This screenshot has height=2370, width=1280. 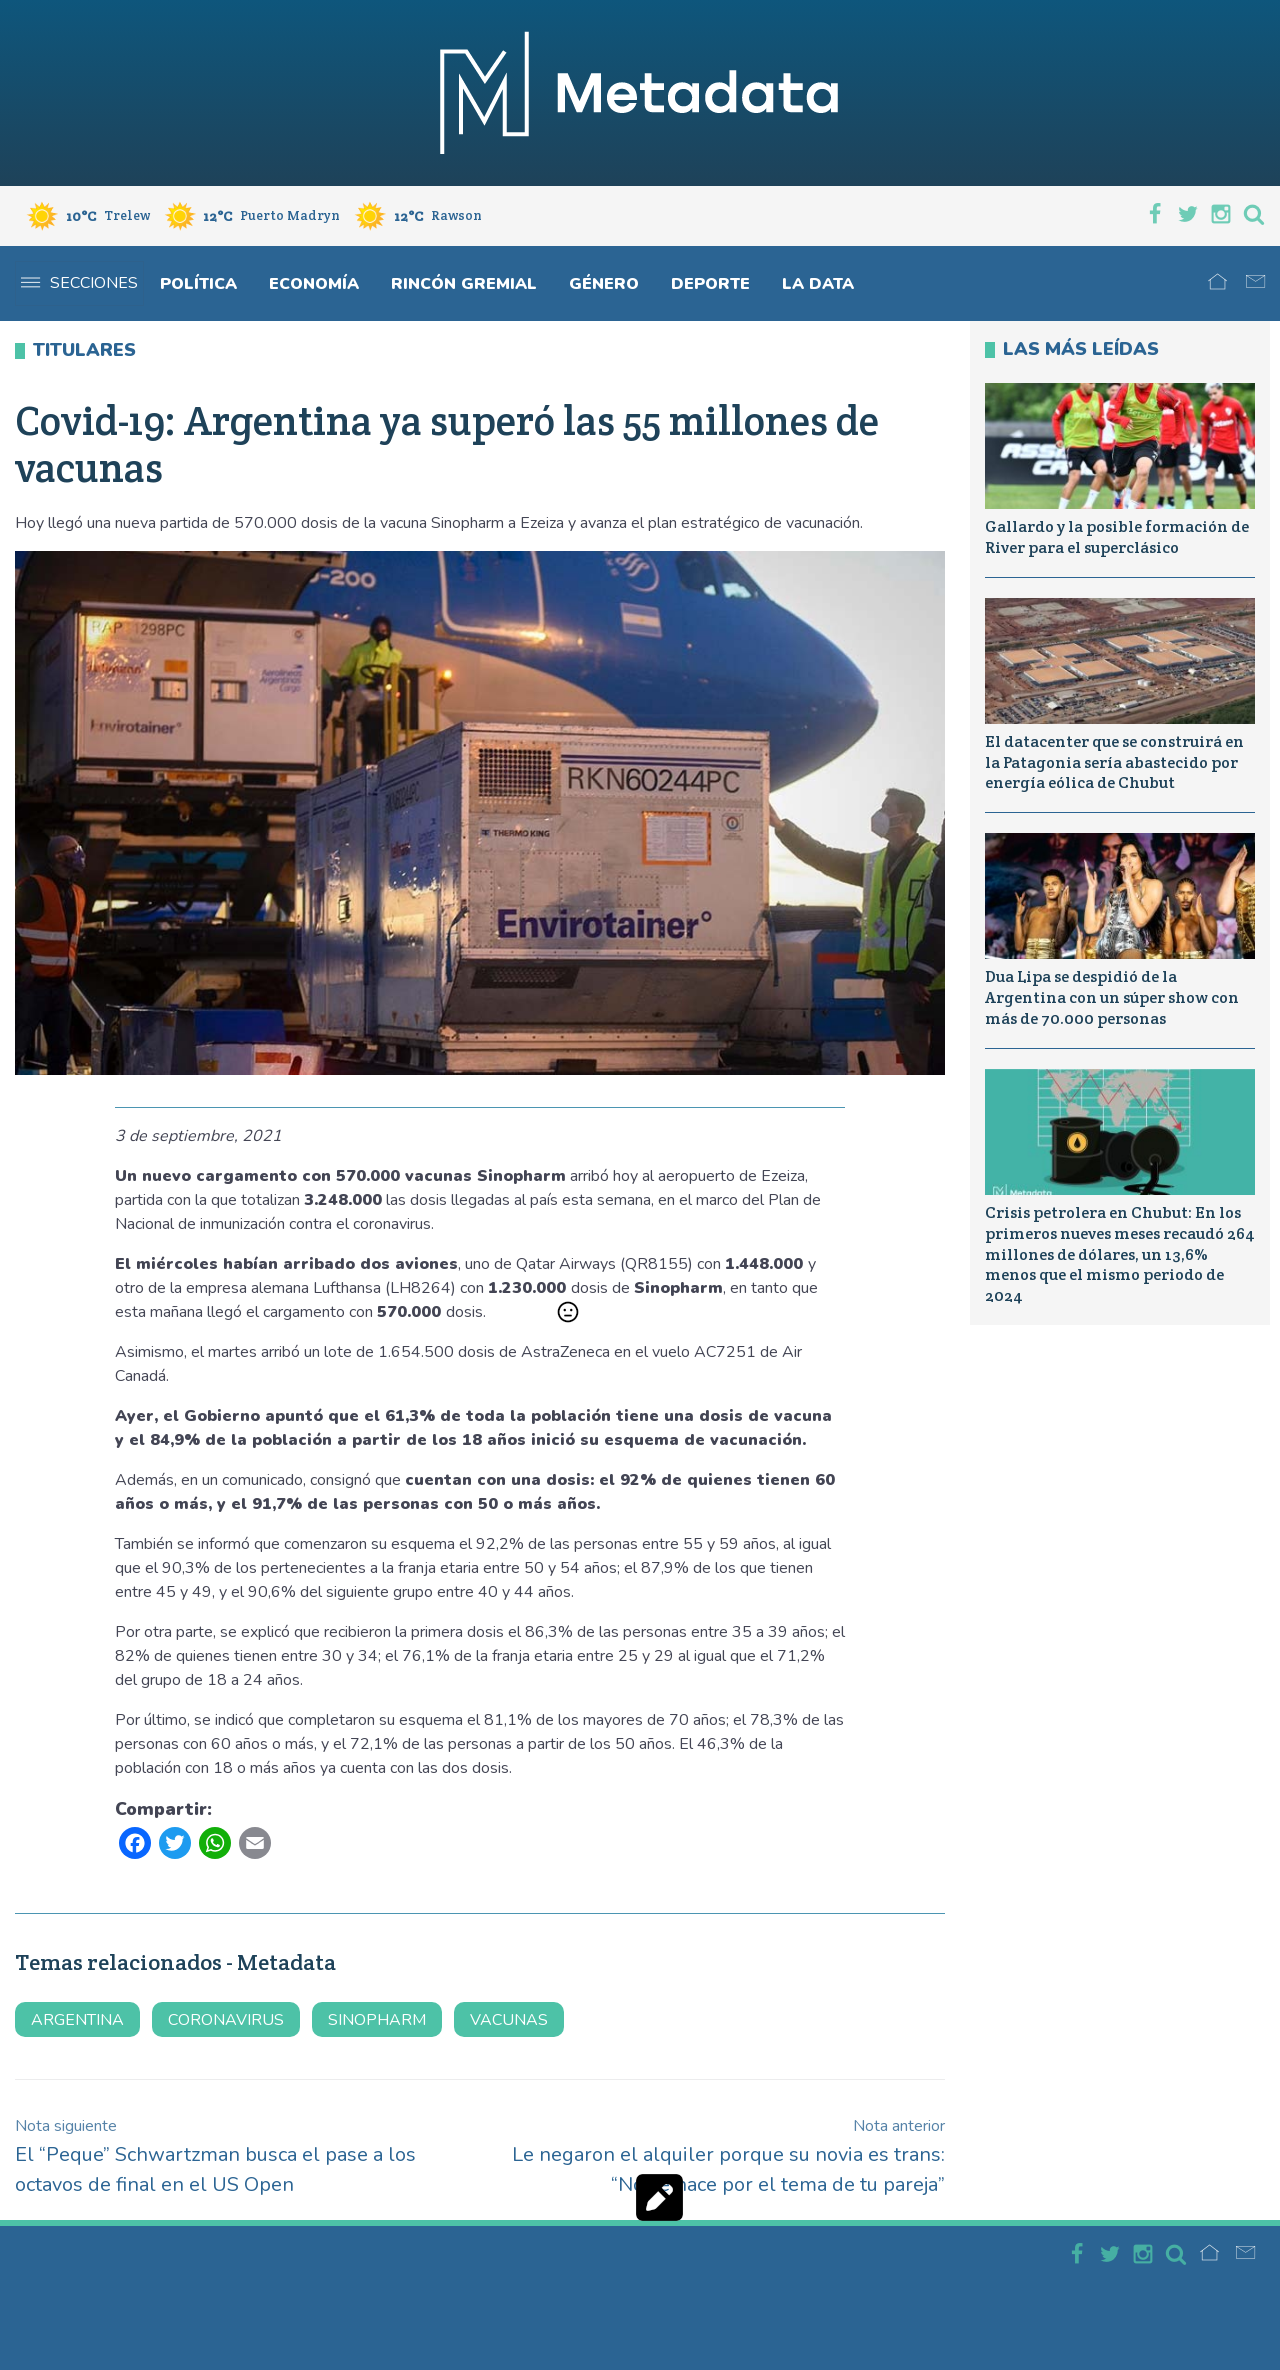 What do you see at coordinates (659, 2197) in the screenshot?
I see `edit or compose a new entry` at bounding box center [659, 2197].